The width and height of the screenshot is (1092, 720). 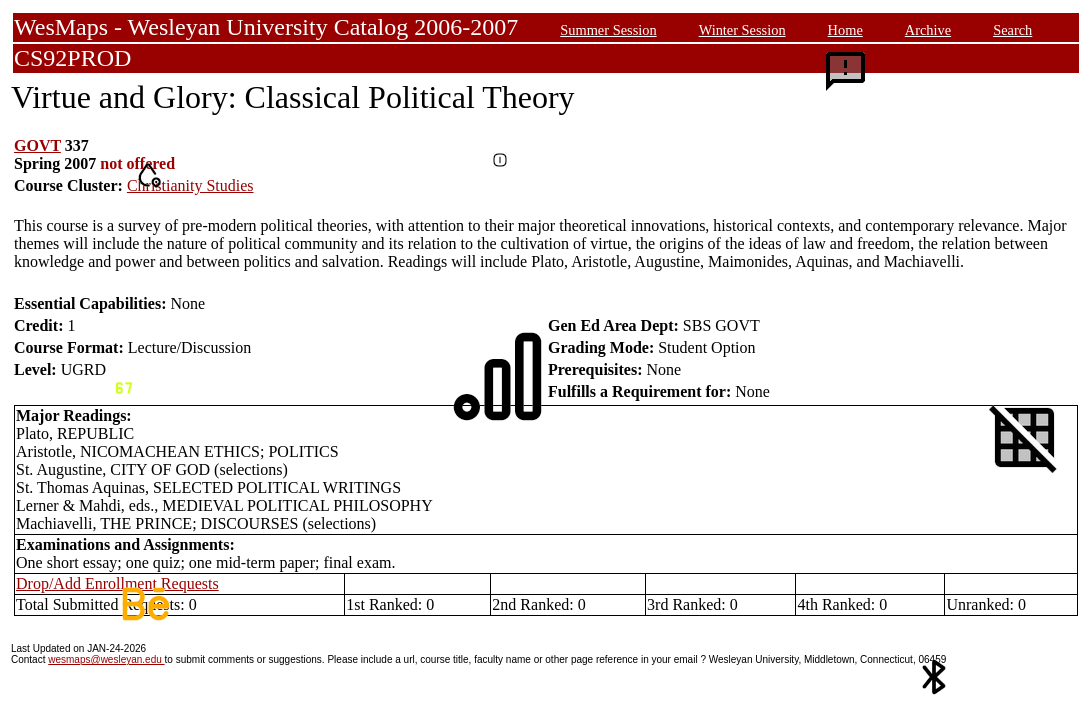 I want to click on disable grid view, so click(x=1024, y=437).